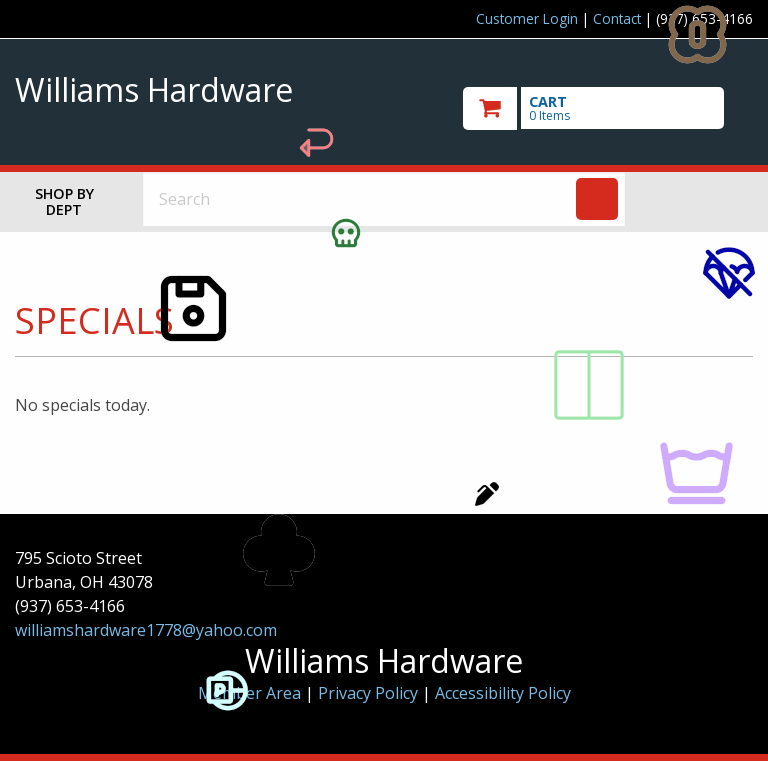 The image size is (768, 761). What do you see at coordinates (226, 690) in the screenshot?
I see `open Microsoft PowerPoint` at bounding box center [226, 690].